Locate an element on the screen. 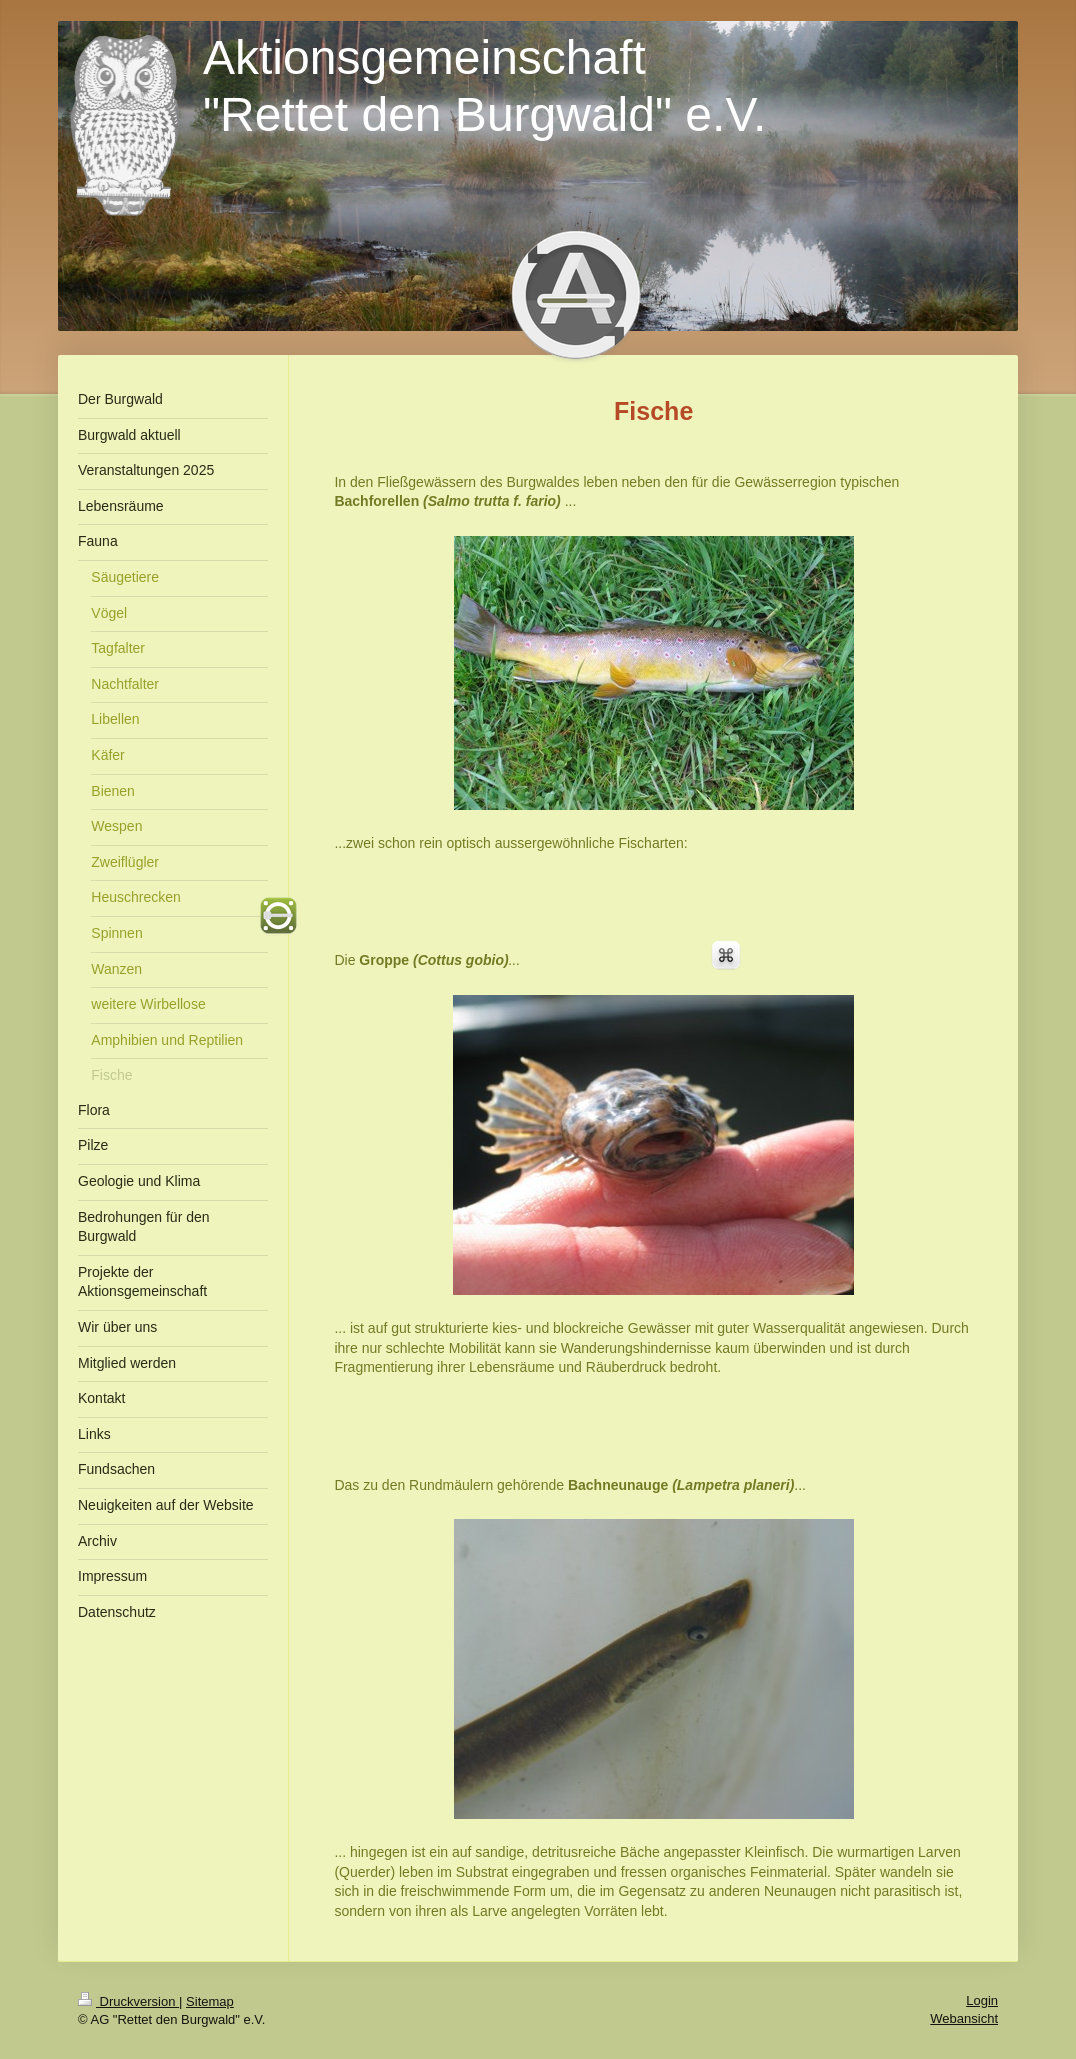 The image size is (1076, 2059). open onboard on-screen keyboard app is located at coordinates (726, 955).